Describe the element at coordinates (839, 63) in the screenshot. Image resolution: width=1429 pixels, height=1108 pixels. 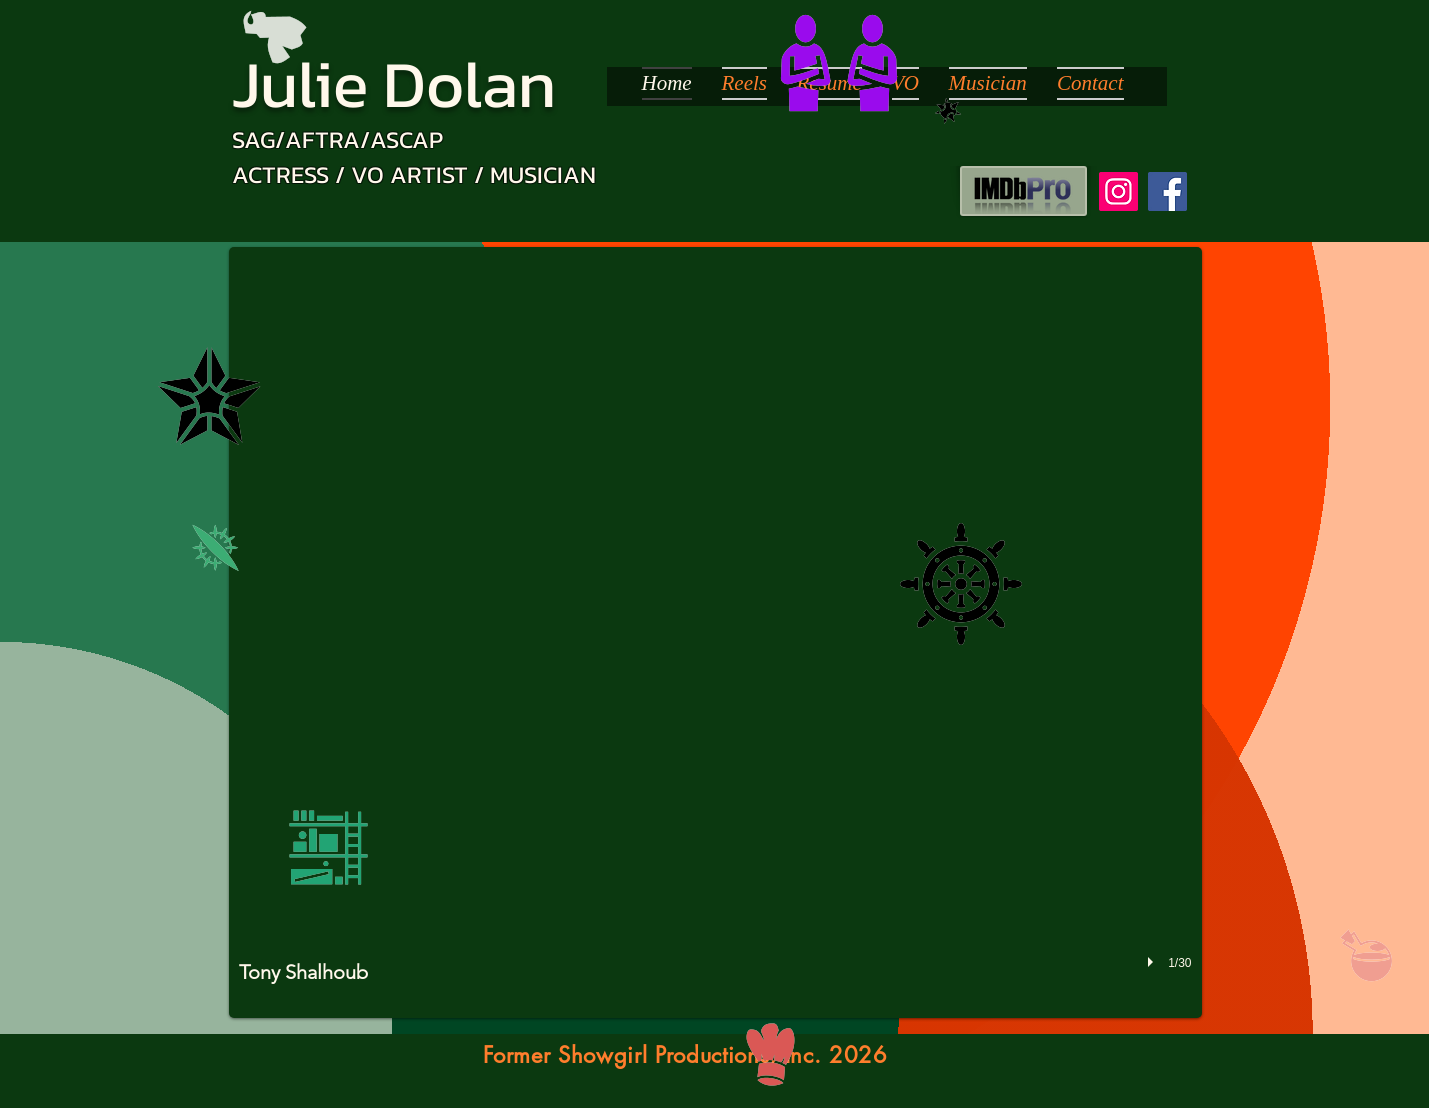
I see `start a face-to-face meeting or video call` at that location.